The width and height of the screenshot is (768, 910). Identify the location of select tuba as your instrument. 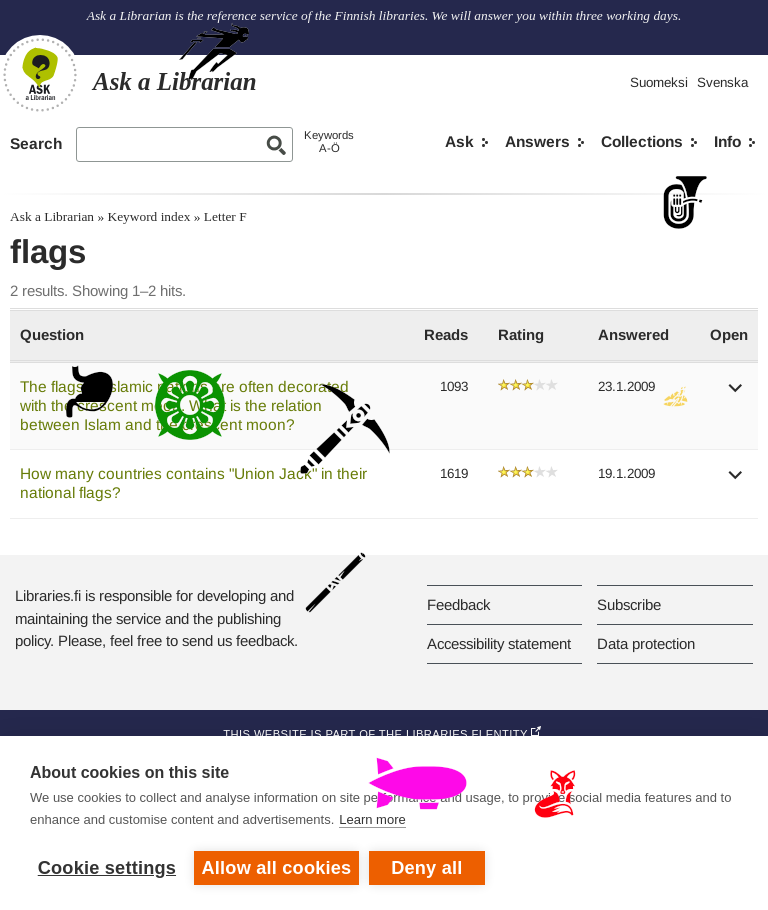
(683, 202).